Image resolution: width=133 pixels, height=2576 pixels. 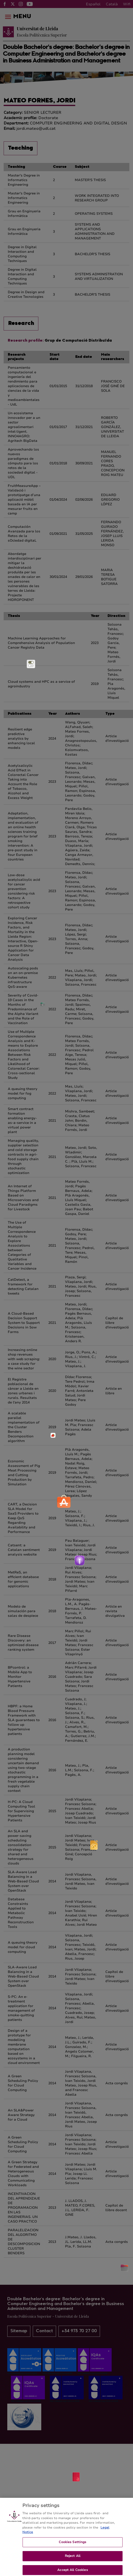 What do you see at coordinates (76, 2477) in the screenshot?
I see `open the dictionary app` at bounding box center [76, 2477].